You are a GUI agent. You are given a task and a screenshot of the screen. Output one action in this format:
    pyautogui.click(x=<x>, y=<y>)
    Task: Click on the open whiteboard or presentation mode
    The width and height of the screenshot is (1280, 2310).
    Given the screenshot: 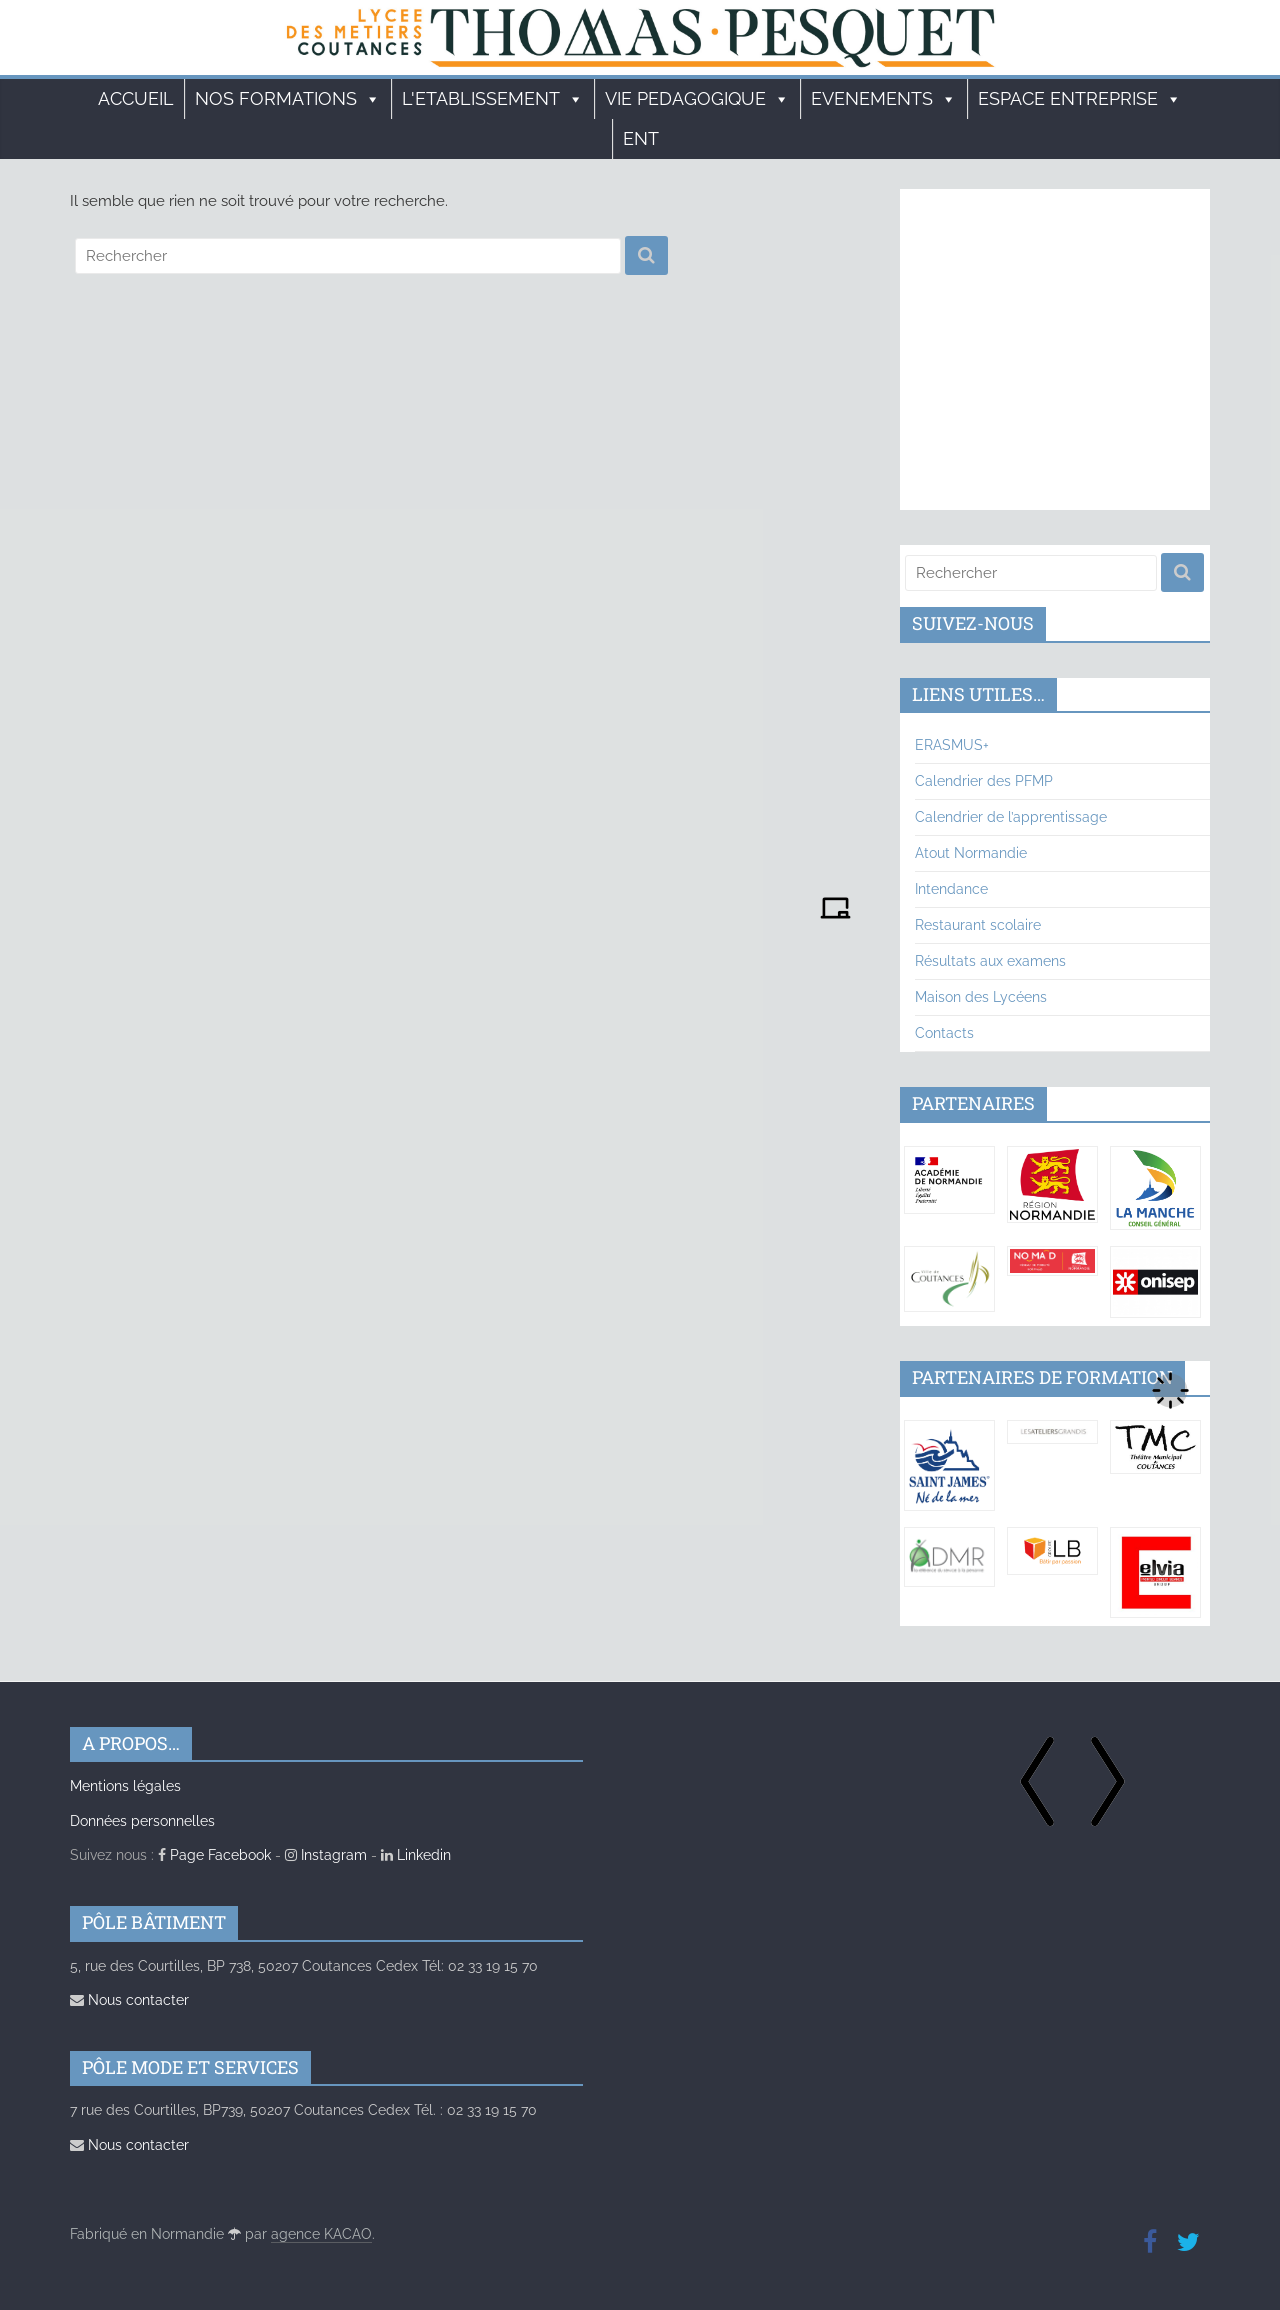 What is the action you would take?
    pyautogui.click(x=835, y=908)
    